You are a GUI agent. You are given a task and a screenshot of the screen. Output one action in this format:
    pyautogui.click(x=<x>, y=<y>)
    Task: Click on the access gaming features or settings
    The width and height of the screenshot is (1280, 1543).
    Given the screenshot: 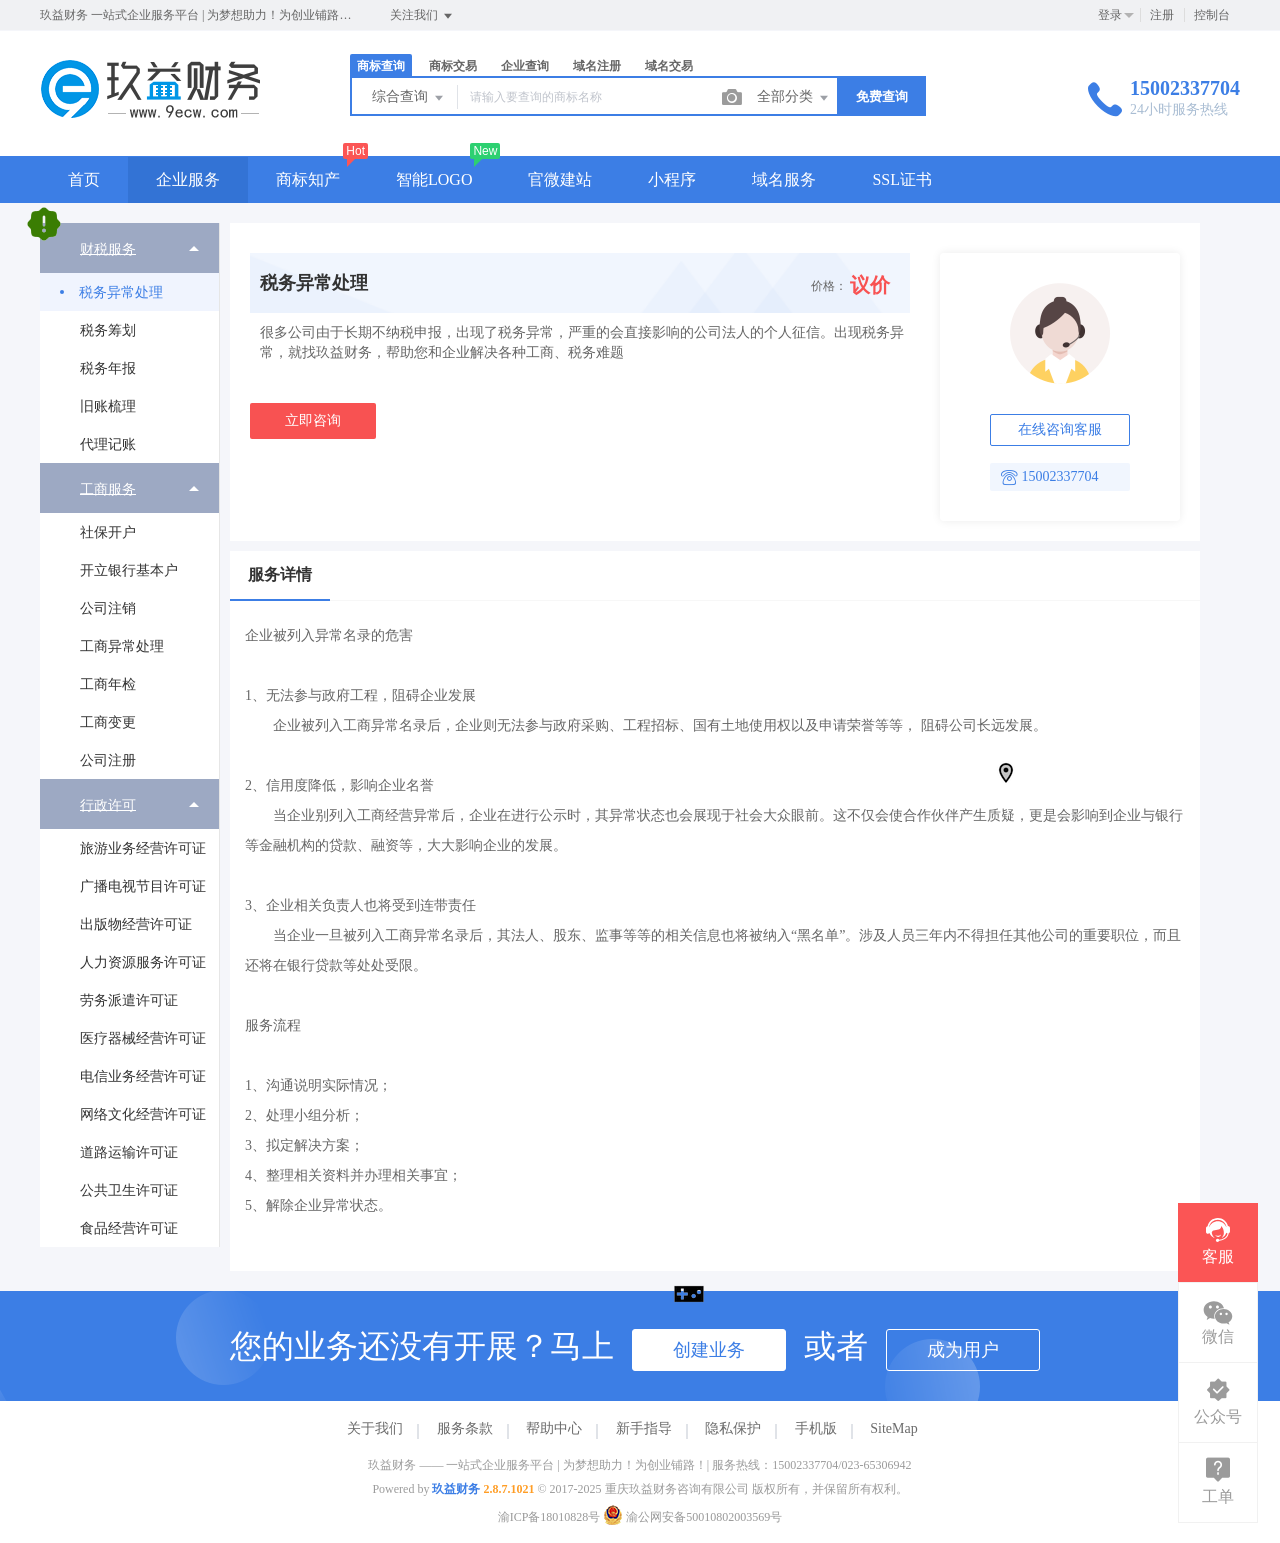 What is the action you would take?
    pyautogui.click(x=689, y=1294)
    